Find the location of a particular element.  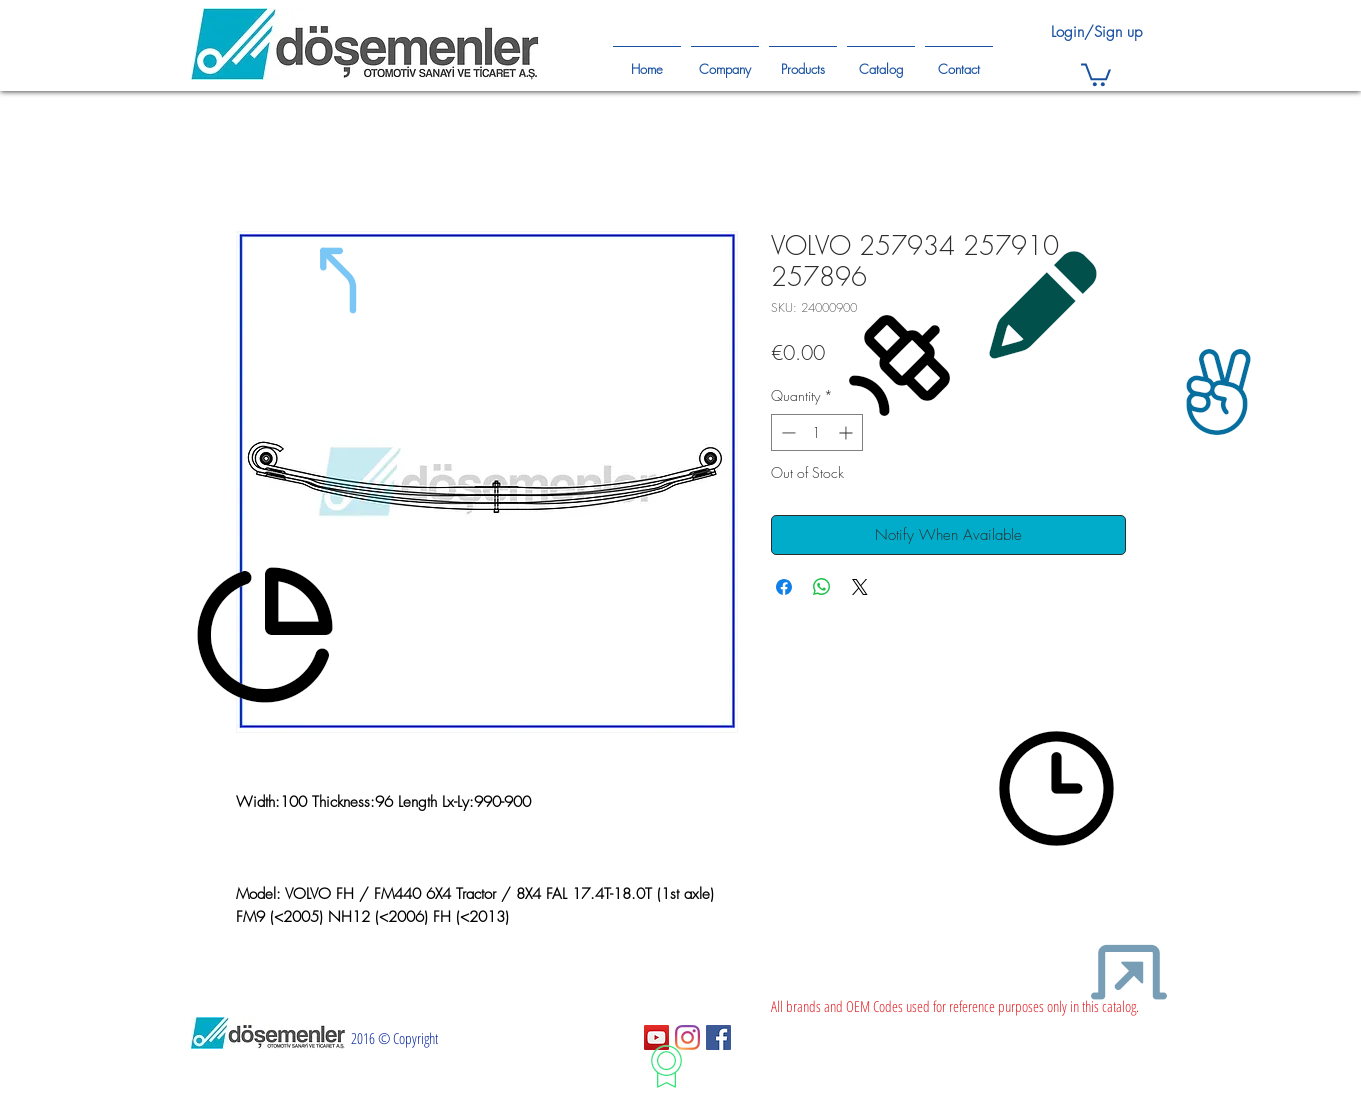

access satellite connection settings is located at coordinates (899, 365).